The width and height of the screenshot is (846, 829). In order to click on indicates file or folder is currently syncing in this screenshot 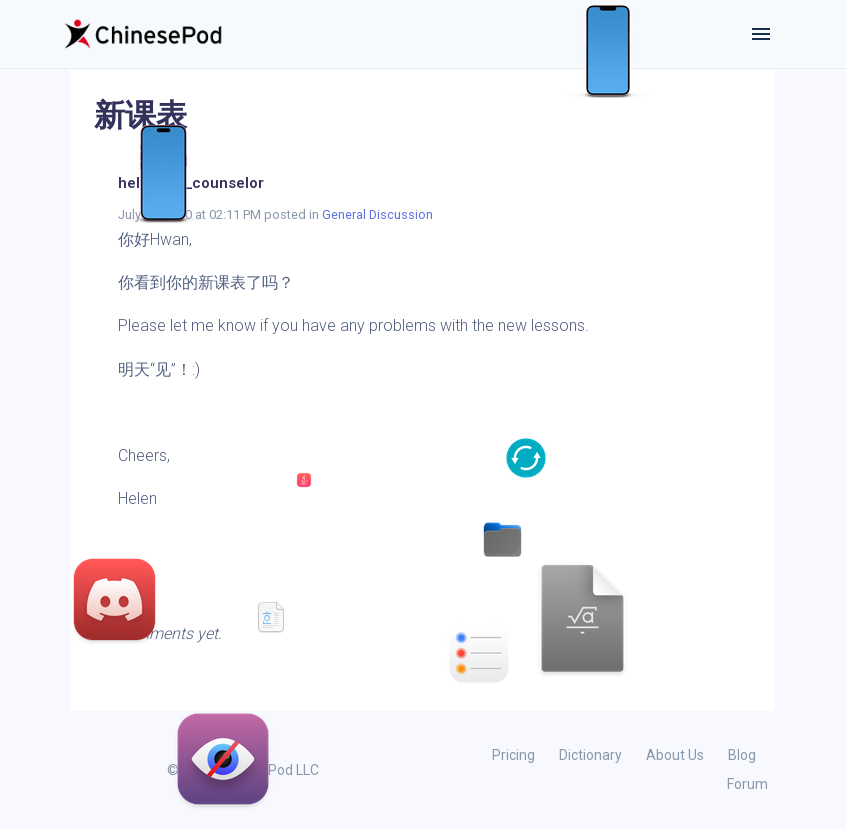, I will do `click(526, 458)`.